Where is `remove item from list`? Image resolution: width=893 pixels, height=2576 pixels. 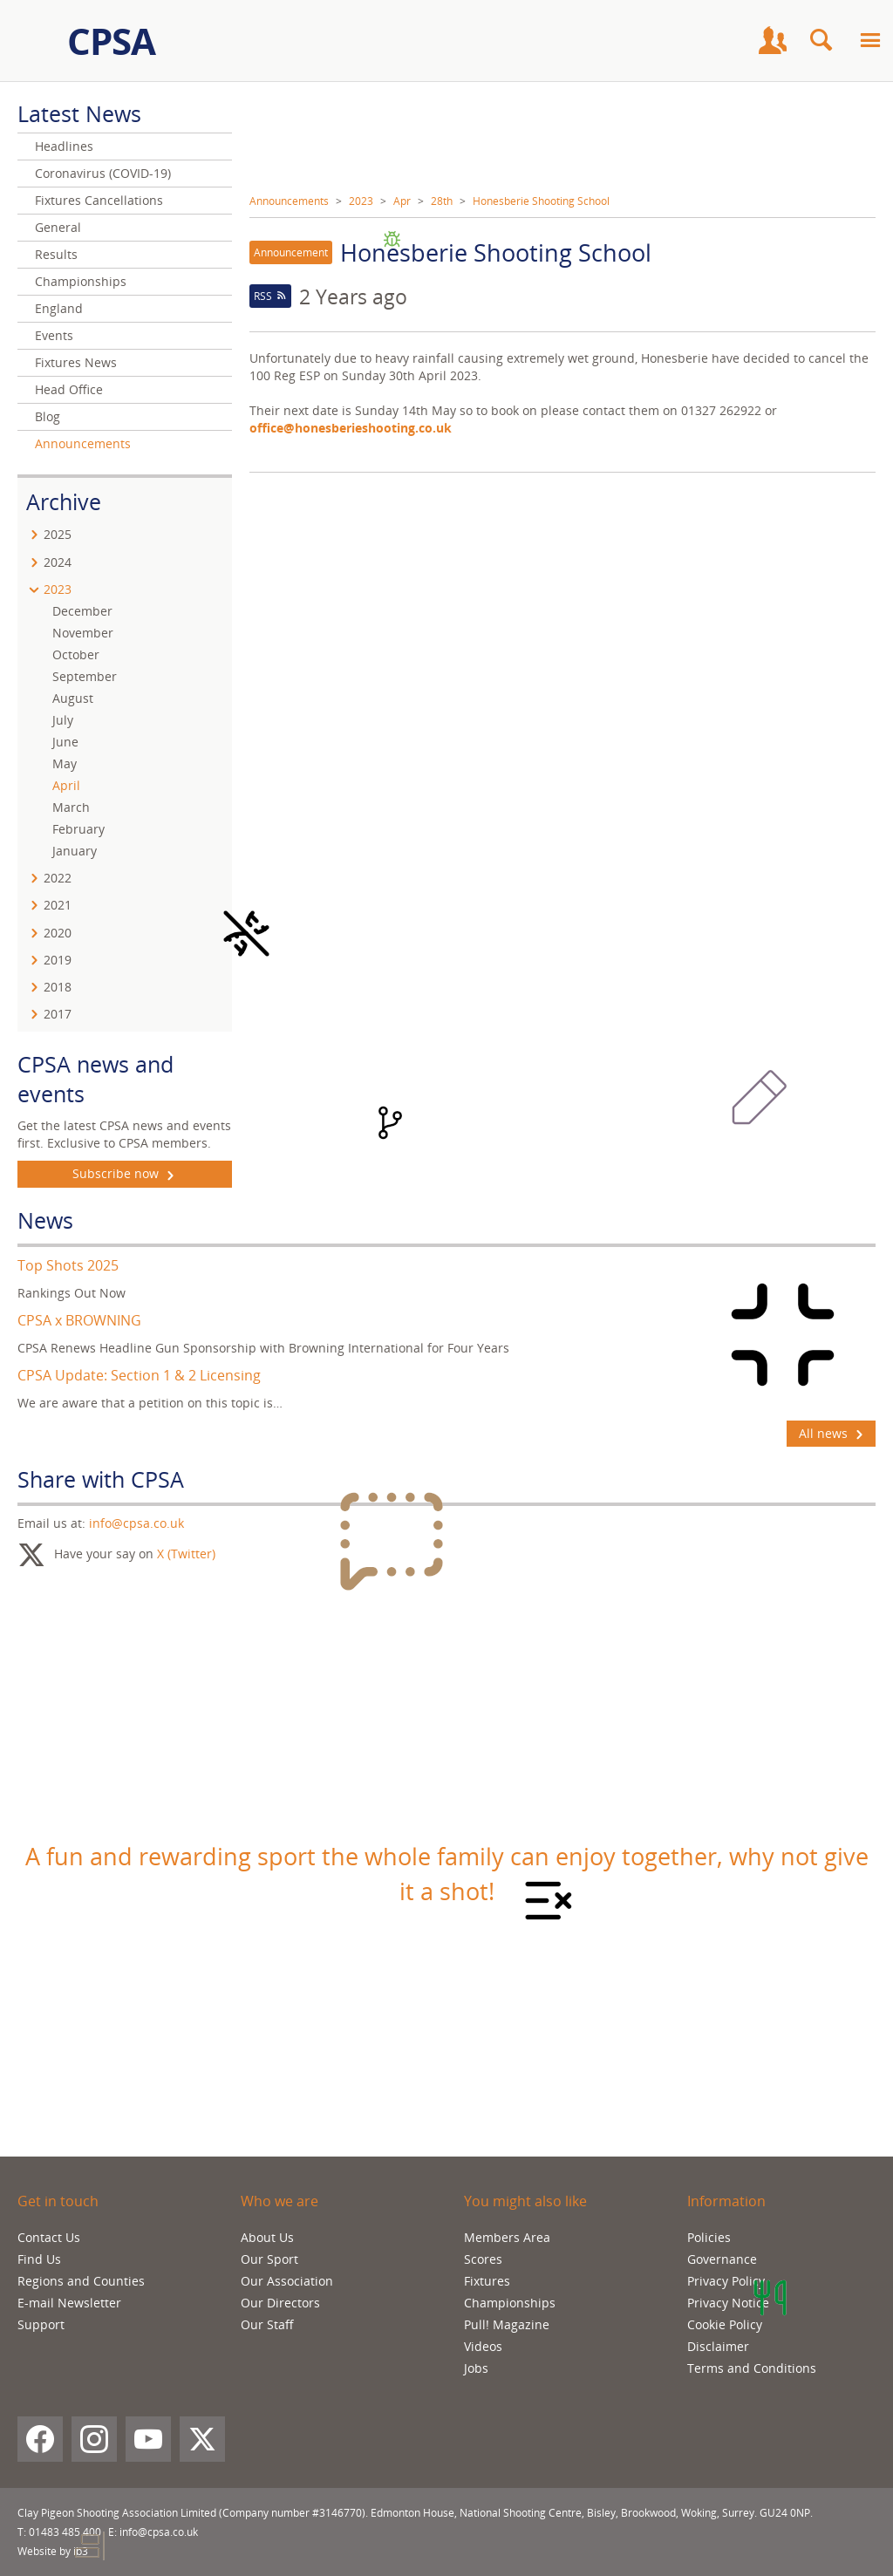 remove item from list is located at coordinates (549, 1900).